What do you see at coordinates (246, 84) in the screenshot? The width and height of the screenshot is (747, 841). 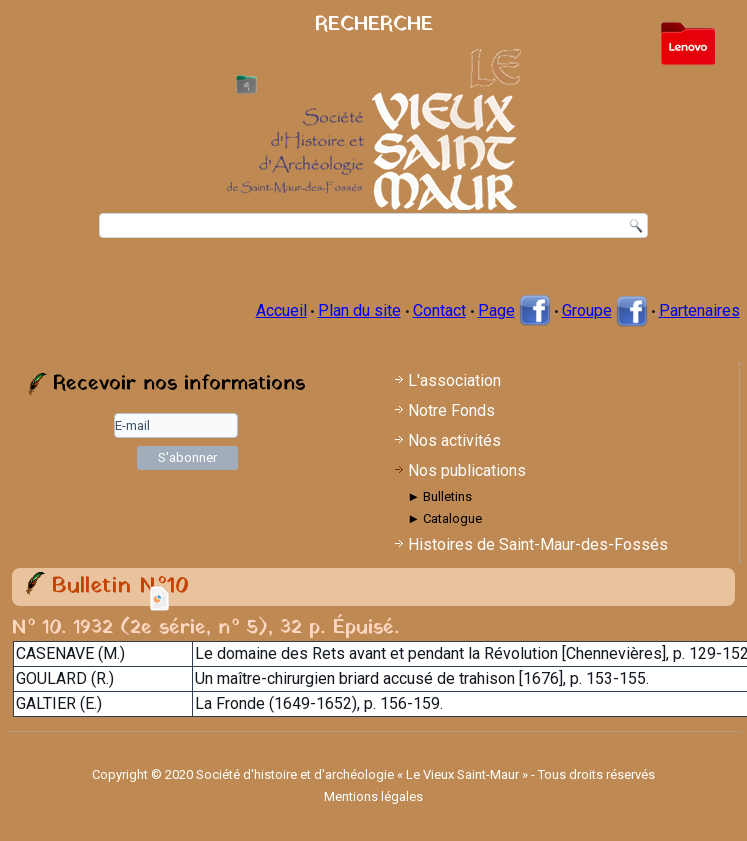 I see `open insync cloud sync folder` at bounding box center [246, 84].